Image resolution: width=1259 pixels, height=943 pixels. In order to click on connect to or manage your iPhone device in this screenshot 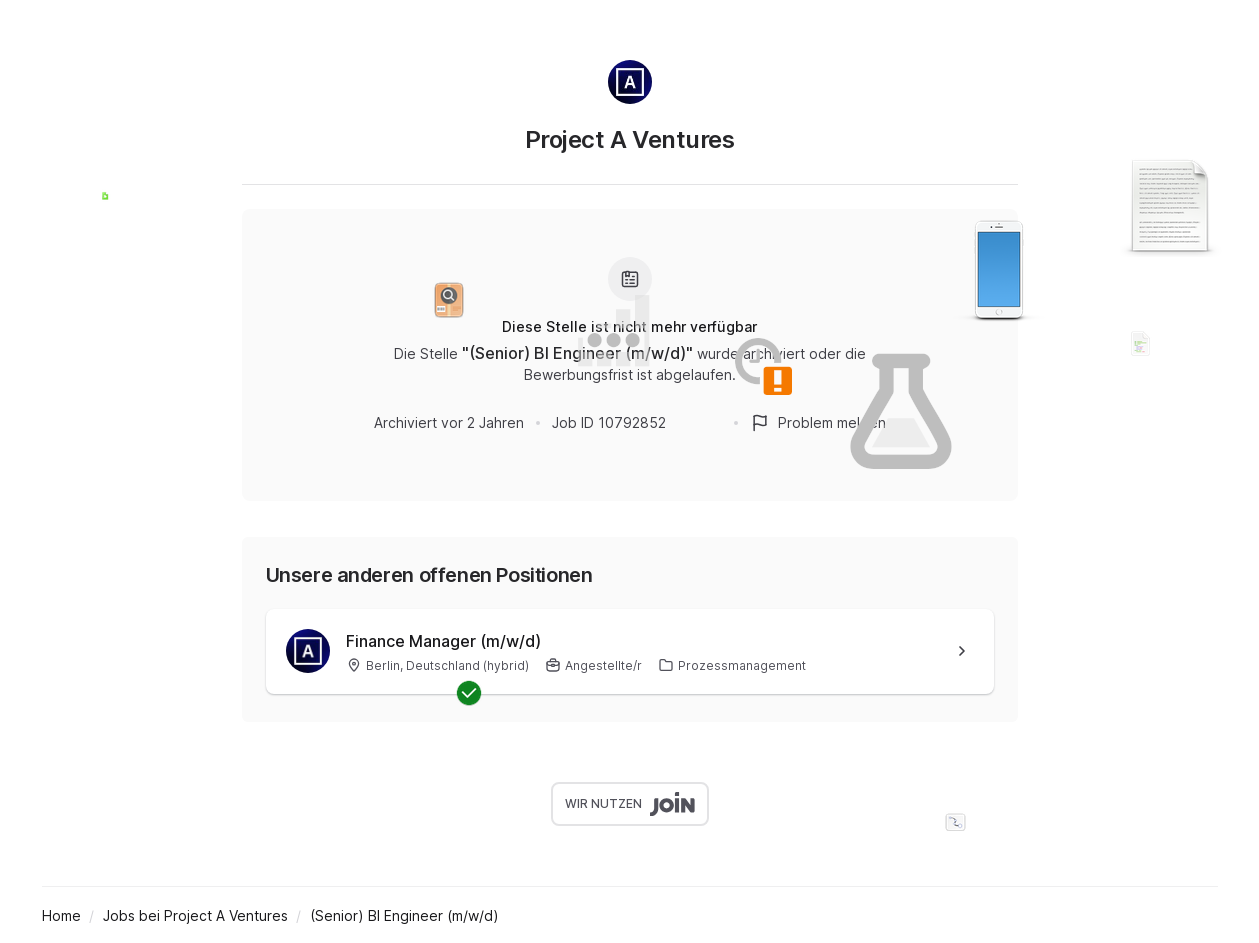, I will do `click(999, 271)`.